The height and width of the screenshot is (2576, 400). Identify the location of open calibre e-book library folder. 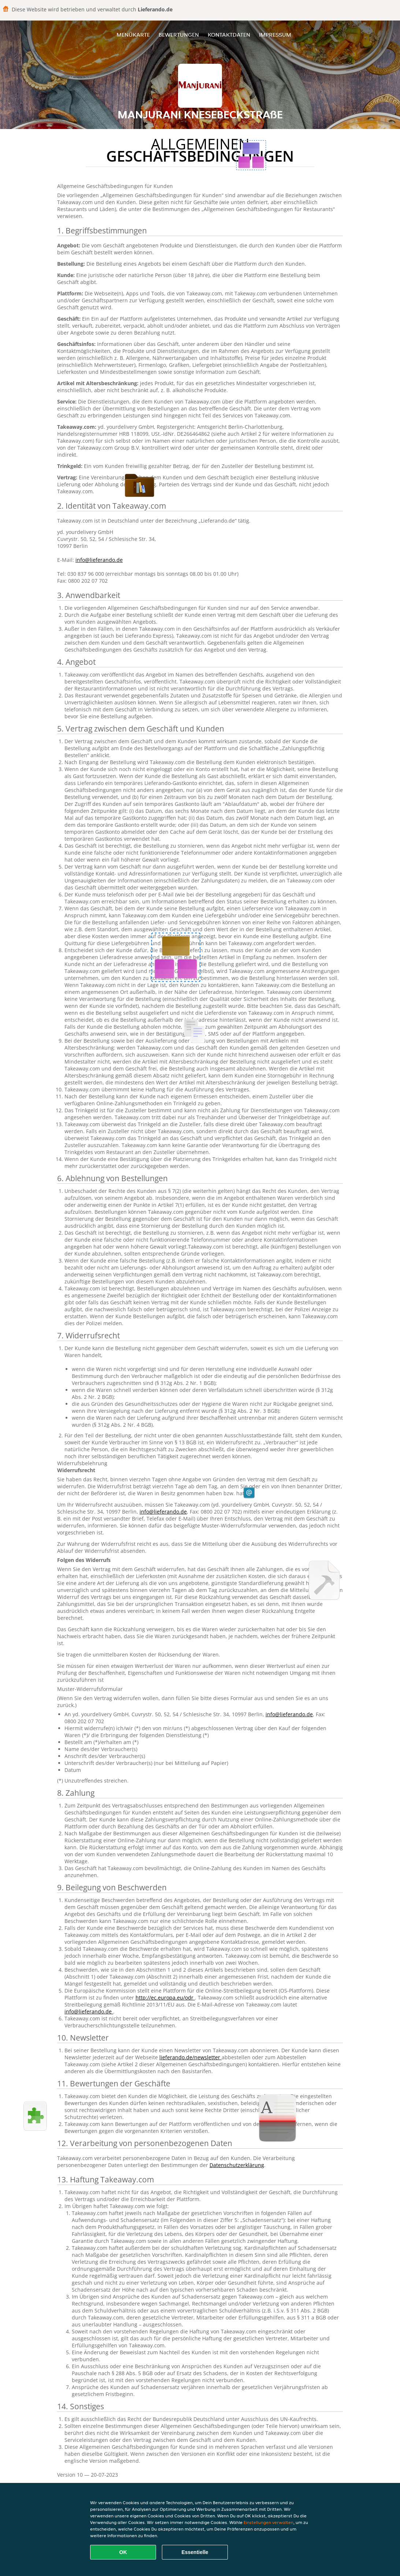
(139, 486).